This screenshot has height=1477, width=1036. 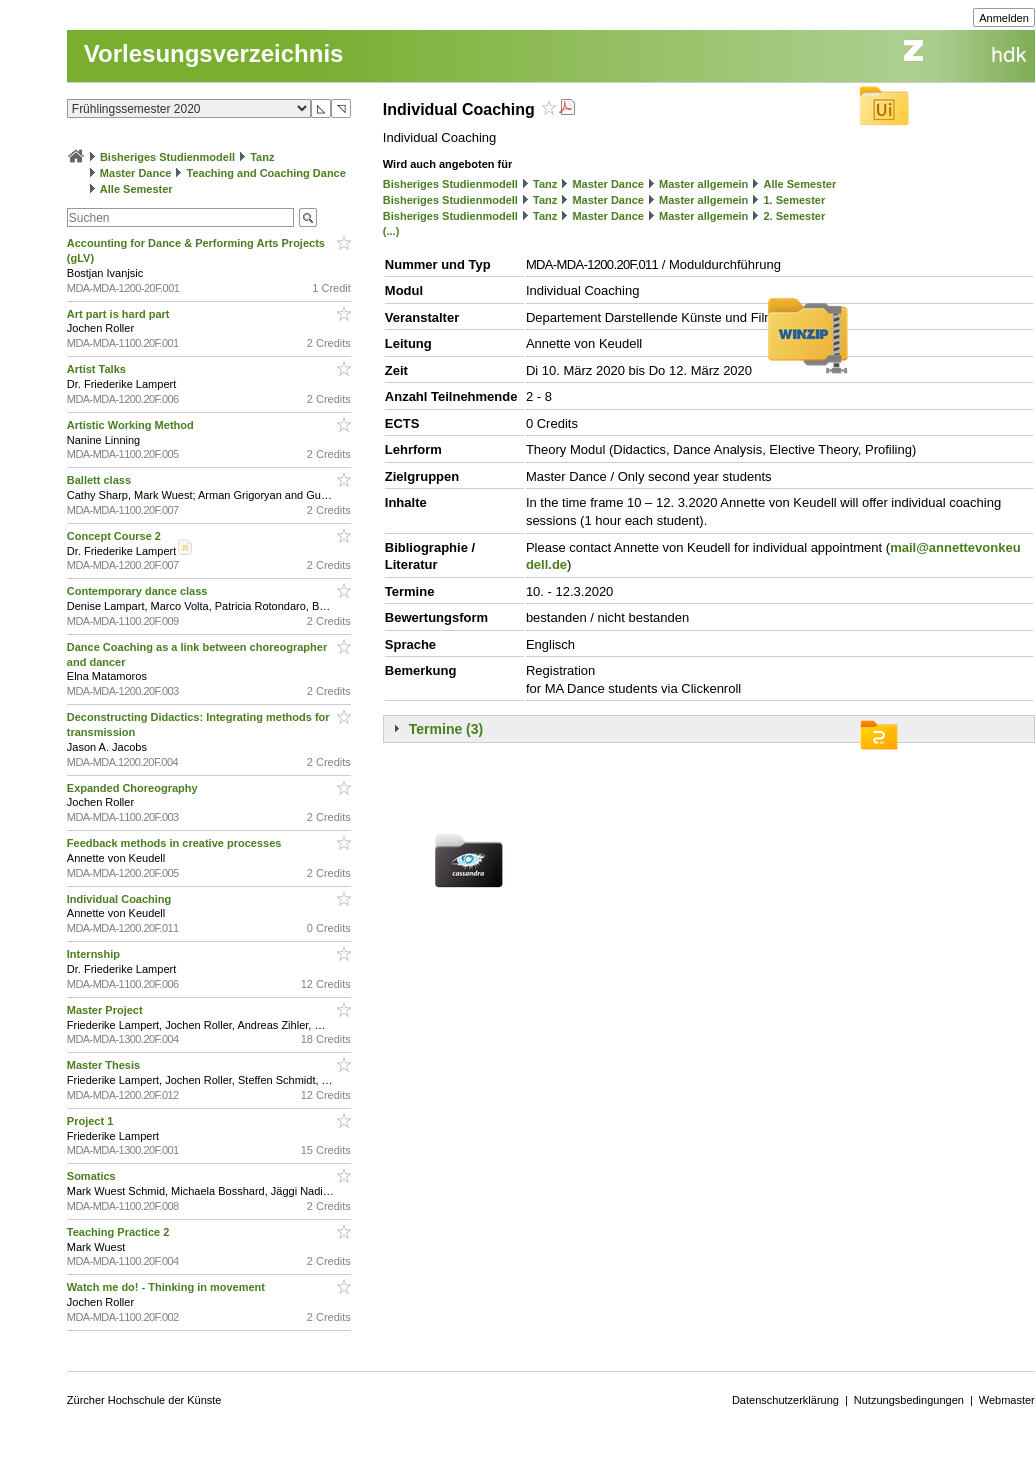 What do you see at coordinates (807, 331) in the screenshot?
I see `open folder containing WinZip compressed files` at bounding box center [807, 331].